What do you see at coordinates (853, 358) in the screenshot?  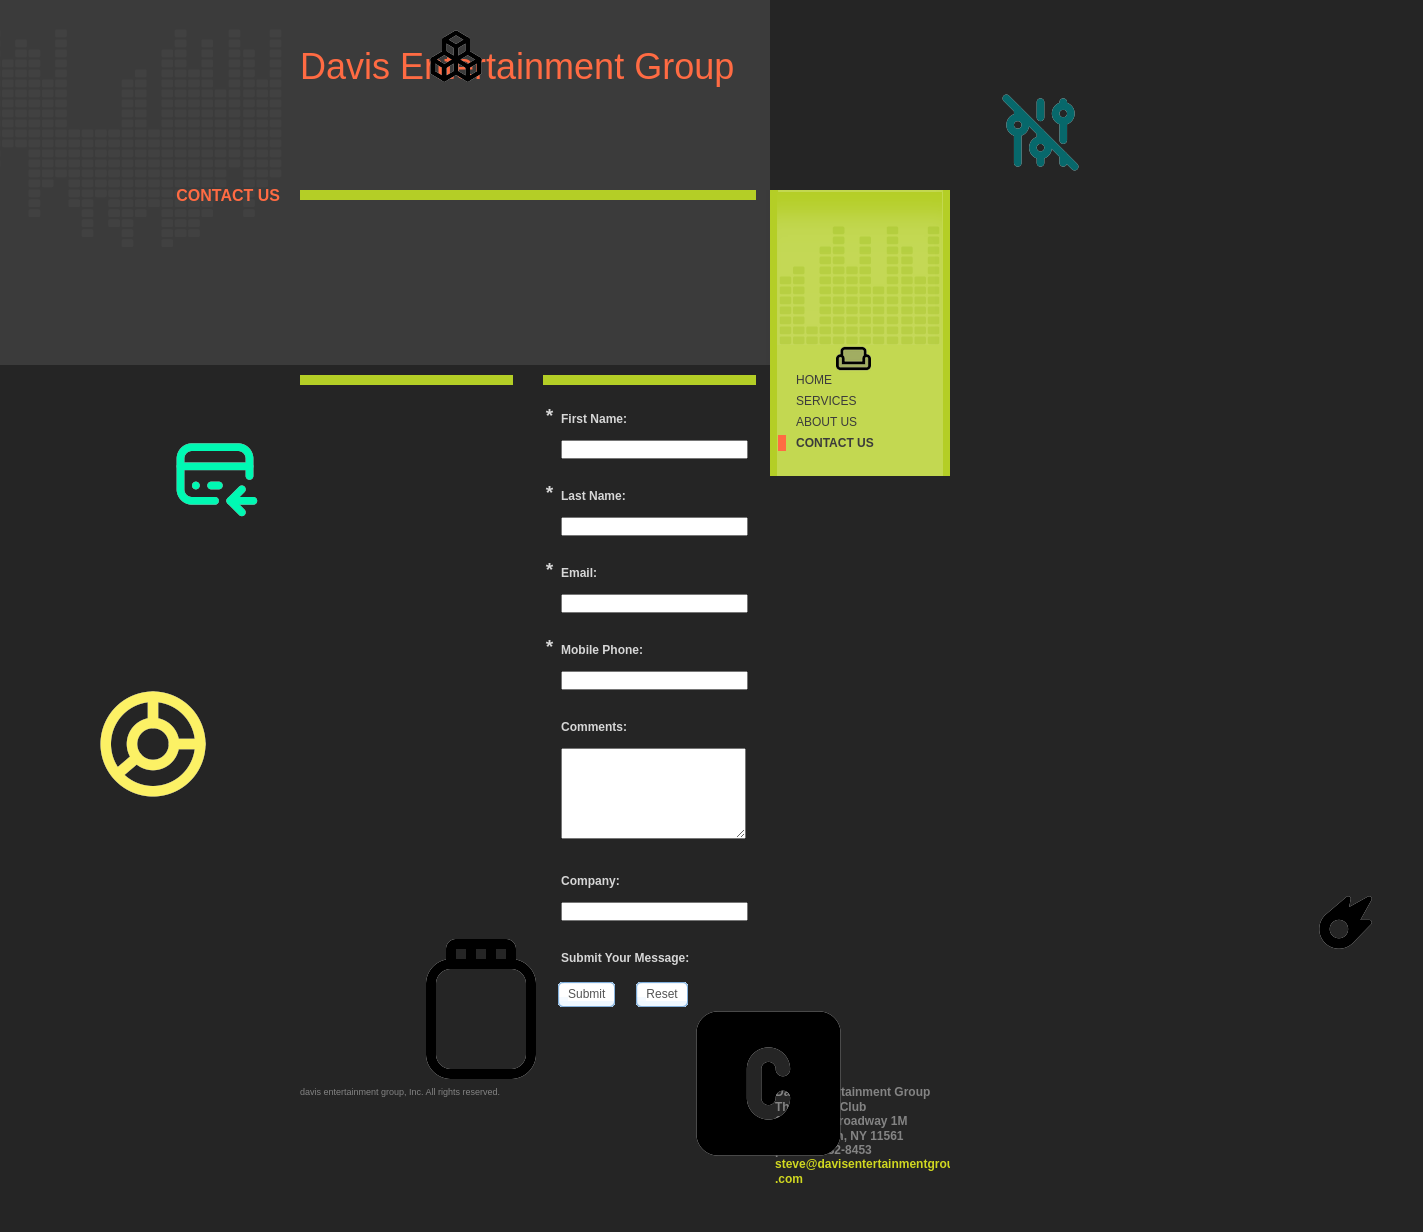 I see `view weekend or leisure activities` at bounding box center [853, 358].